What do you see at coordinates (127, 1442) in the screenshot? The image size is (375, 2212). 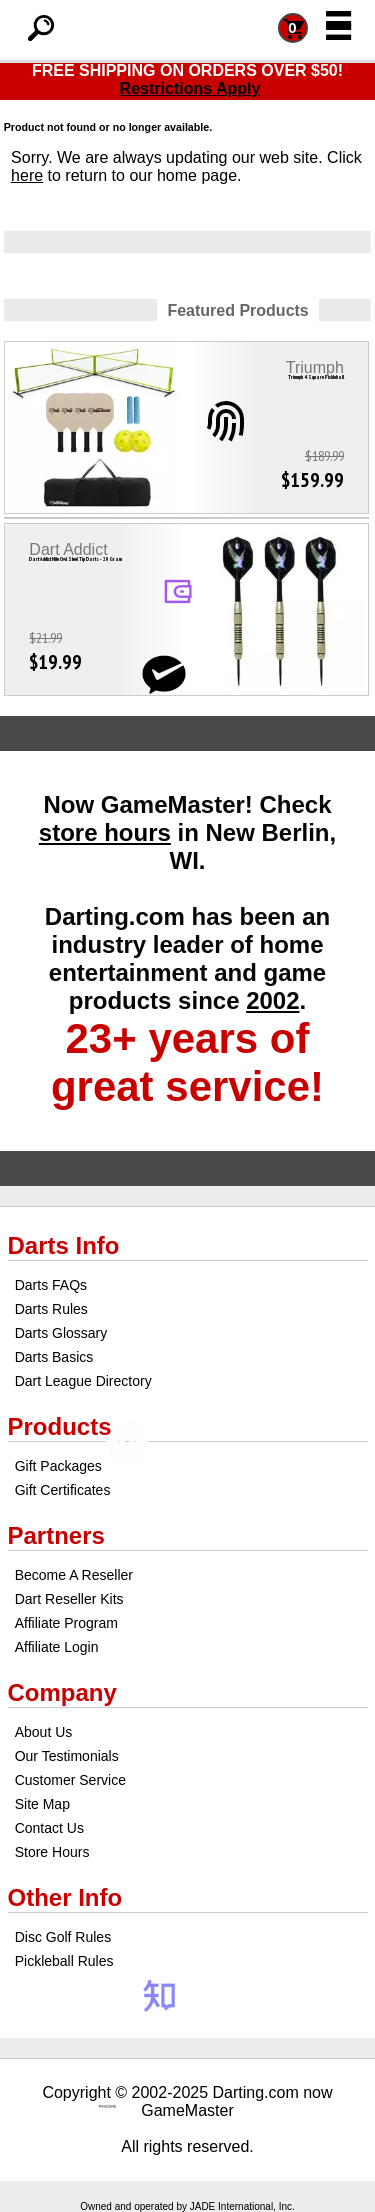 I see `access AI or smart features` at bounding box center [127, 1442].